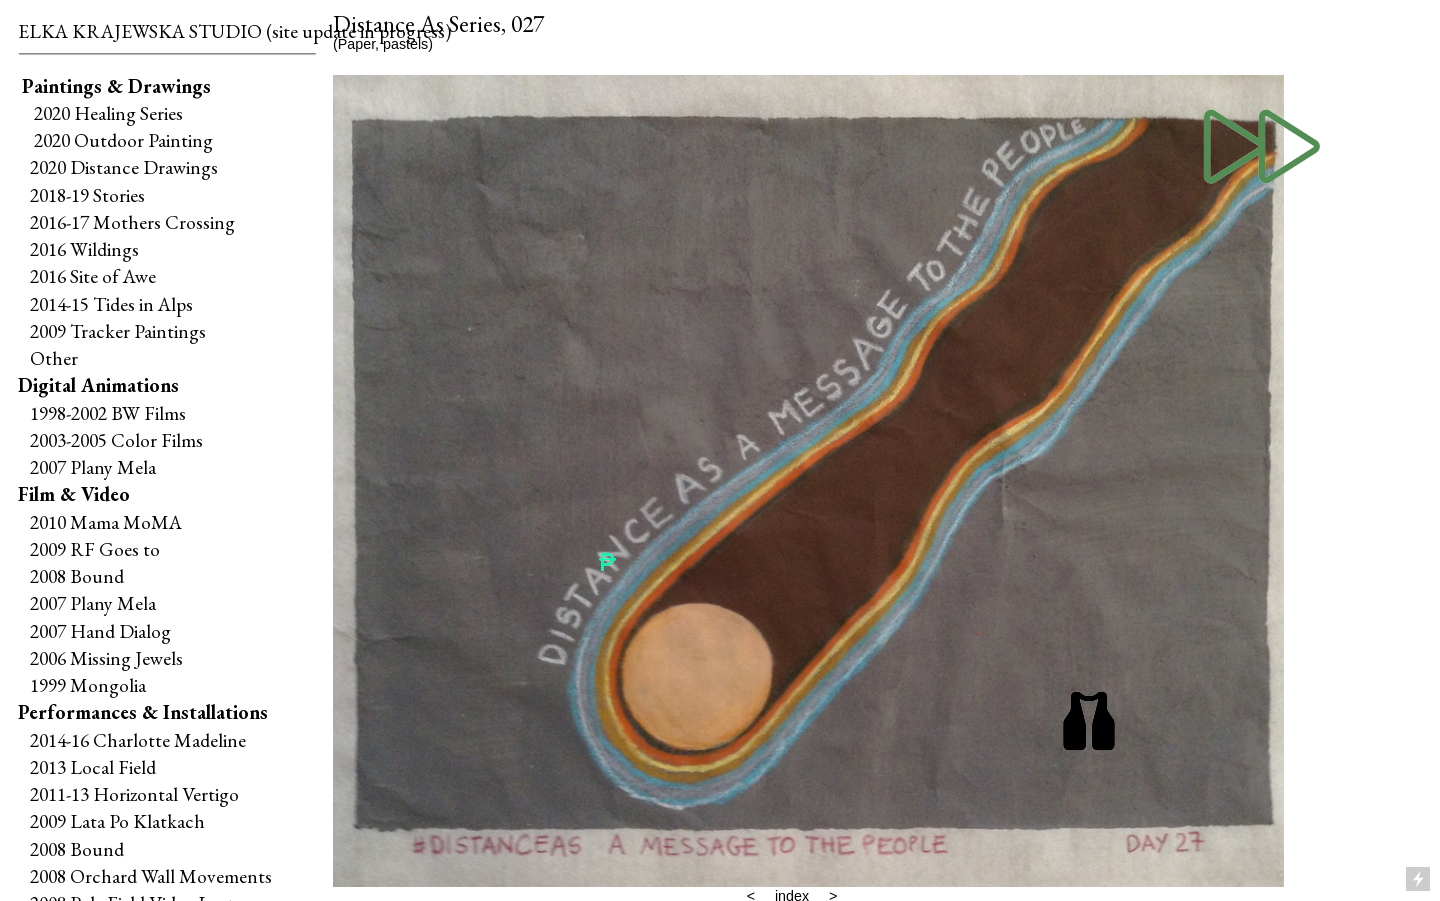 The image size is (1440, 901). Describe the element at coordinates (1089, 721) in the screenshot. I see `select safety vest or protective gear` at that location.